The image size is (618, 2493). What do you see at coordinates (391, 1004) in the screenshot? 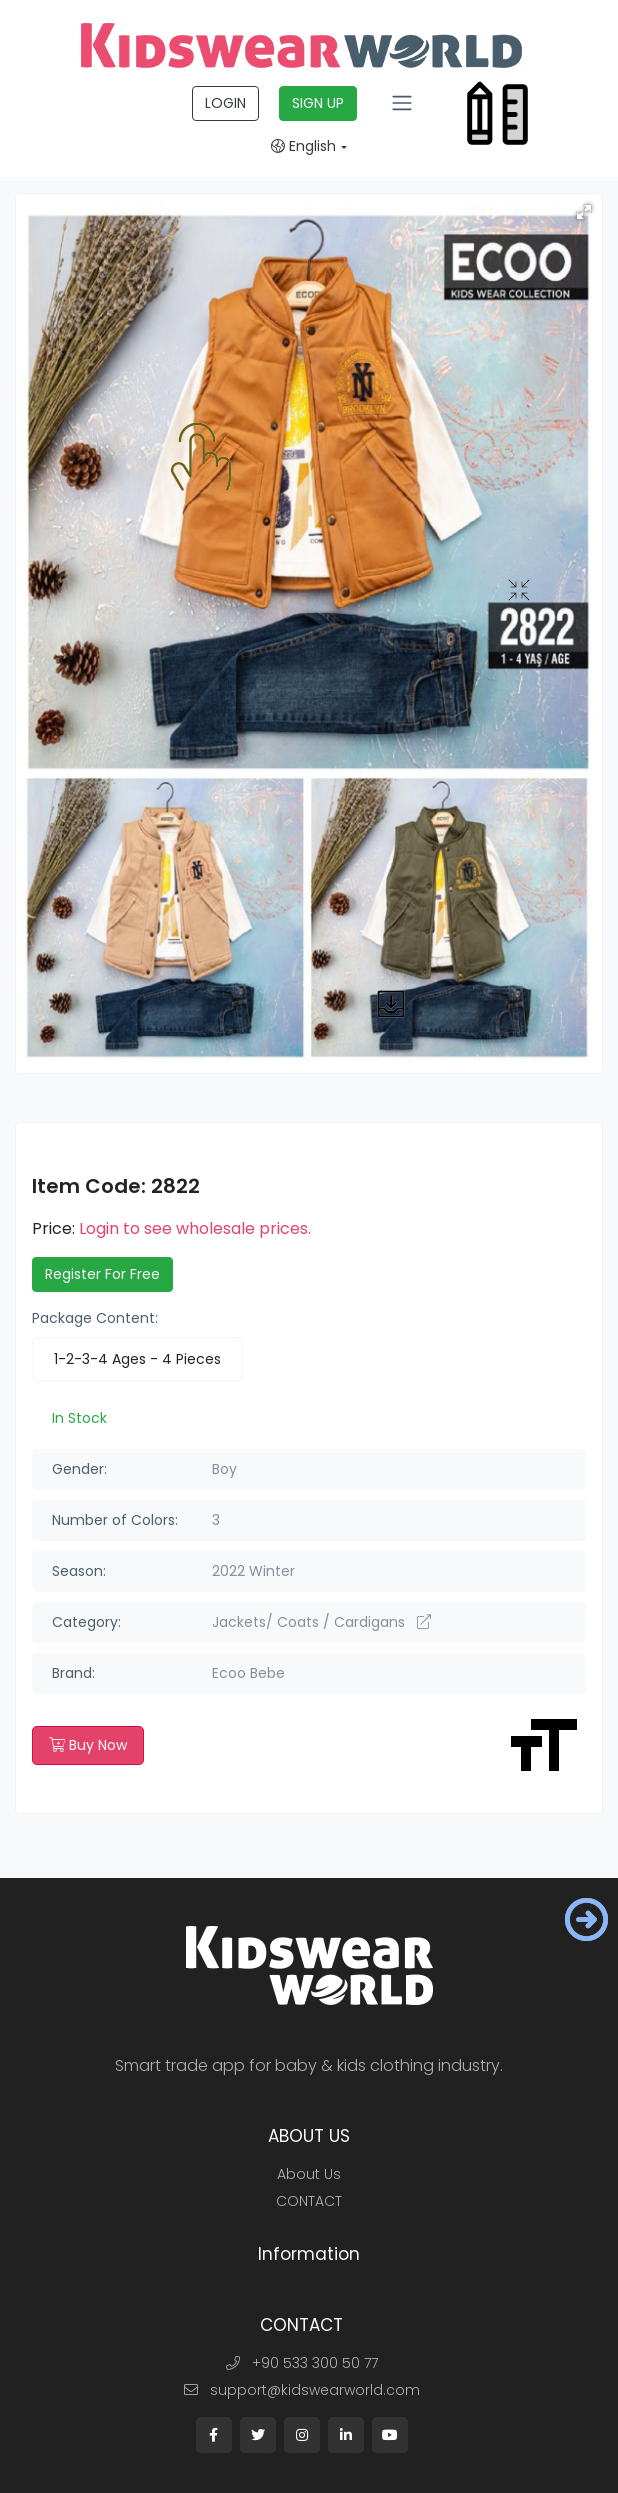
I see `download file to inbox or tray` at bounding box center [391, 1004].